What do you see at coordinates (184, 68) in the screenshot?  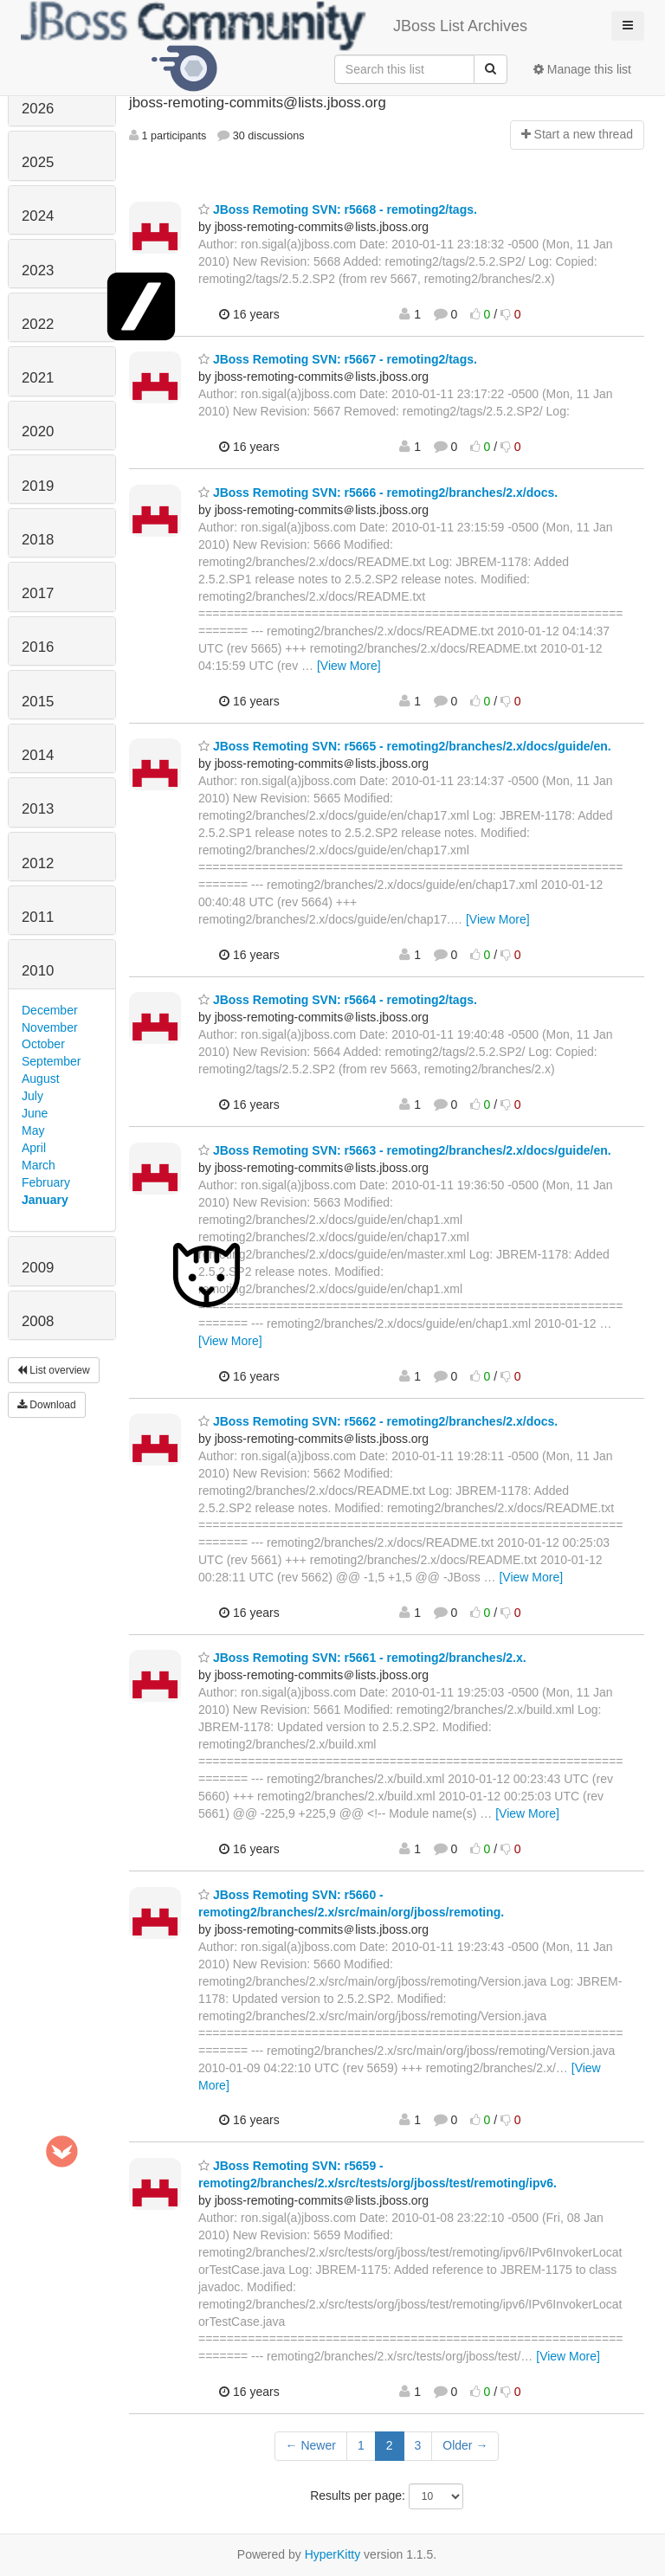 I see `access discord nitro subscription features` at bounding box center [184, 68].